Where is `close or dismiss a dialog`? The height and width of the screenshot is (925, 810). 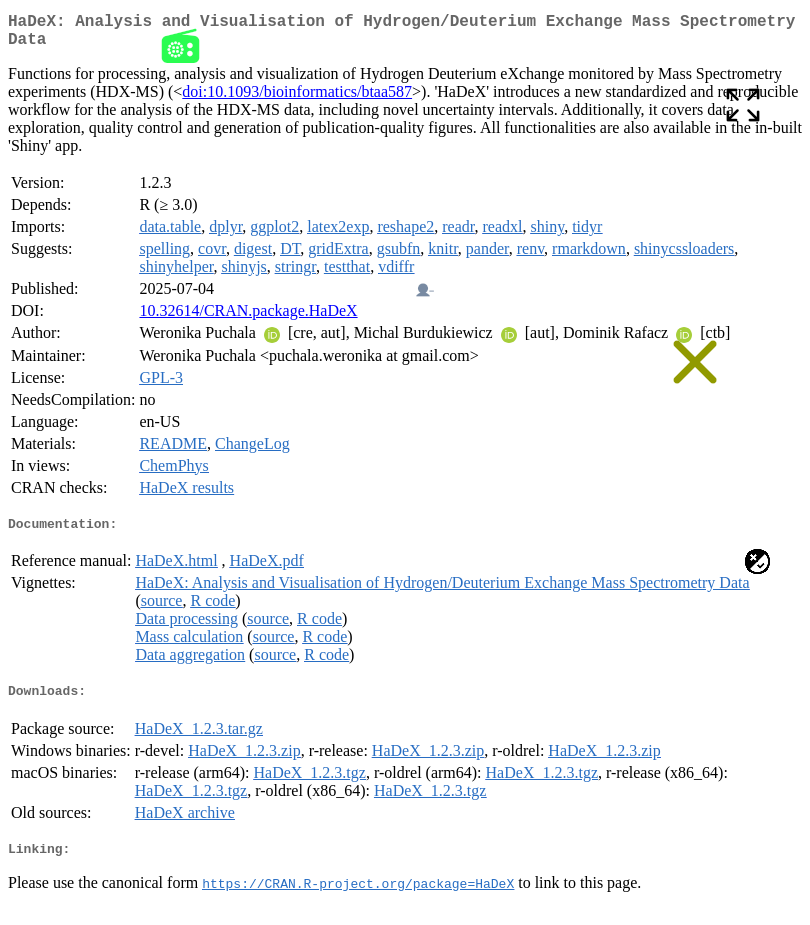 close or dismiss a dialog is located at coordinates (695, 362).